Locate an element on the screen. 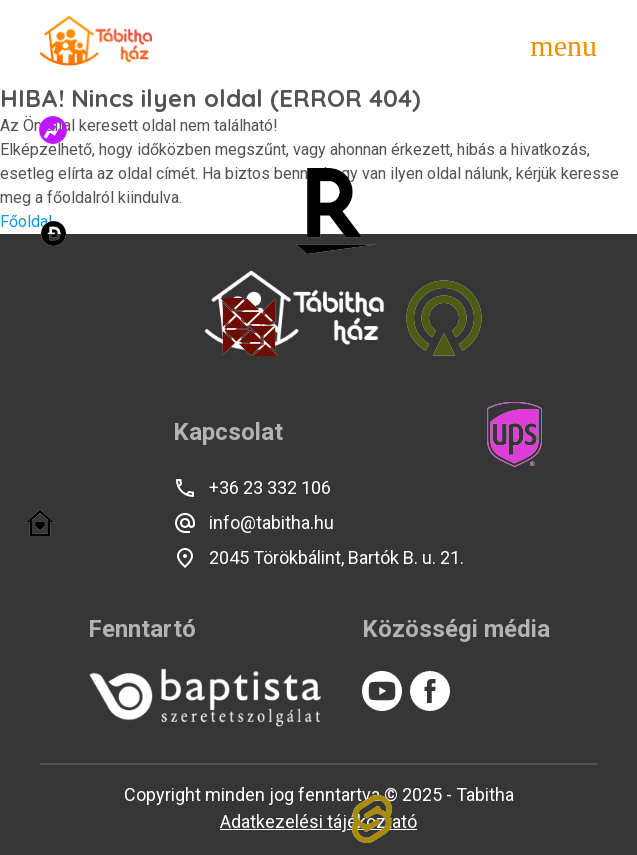  navigate to your favorite or loved home is located at coordinates (40, 524).